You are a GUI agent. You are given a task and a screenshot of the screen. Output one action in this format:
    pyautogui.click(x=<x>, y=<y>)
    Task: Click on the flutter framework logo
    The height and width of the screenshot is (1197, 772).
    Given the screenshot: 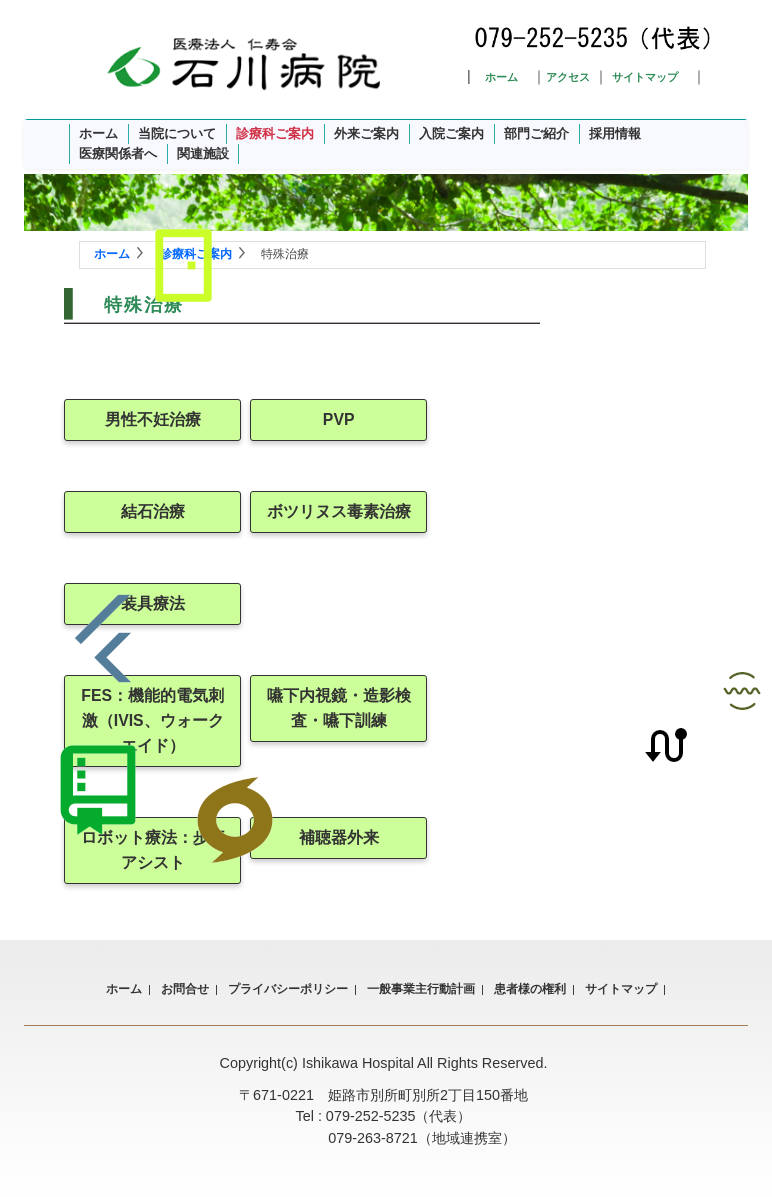 What is the action you would take?
    pyautogui.click(x=107, y=638)
    